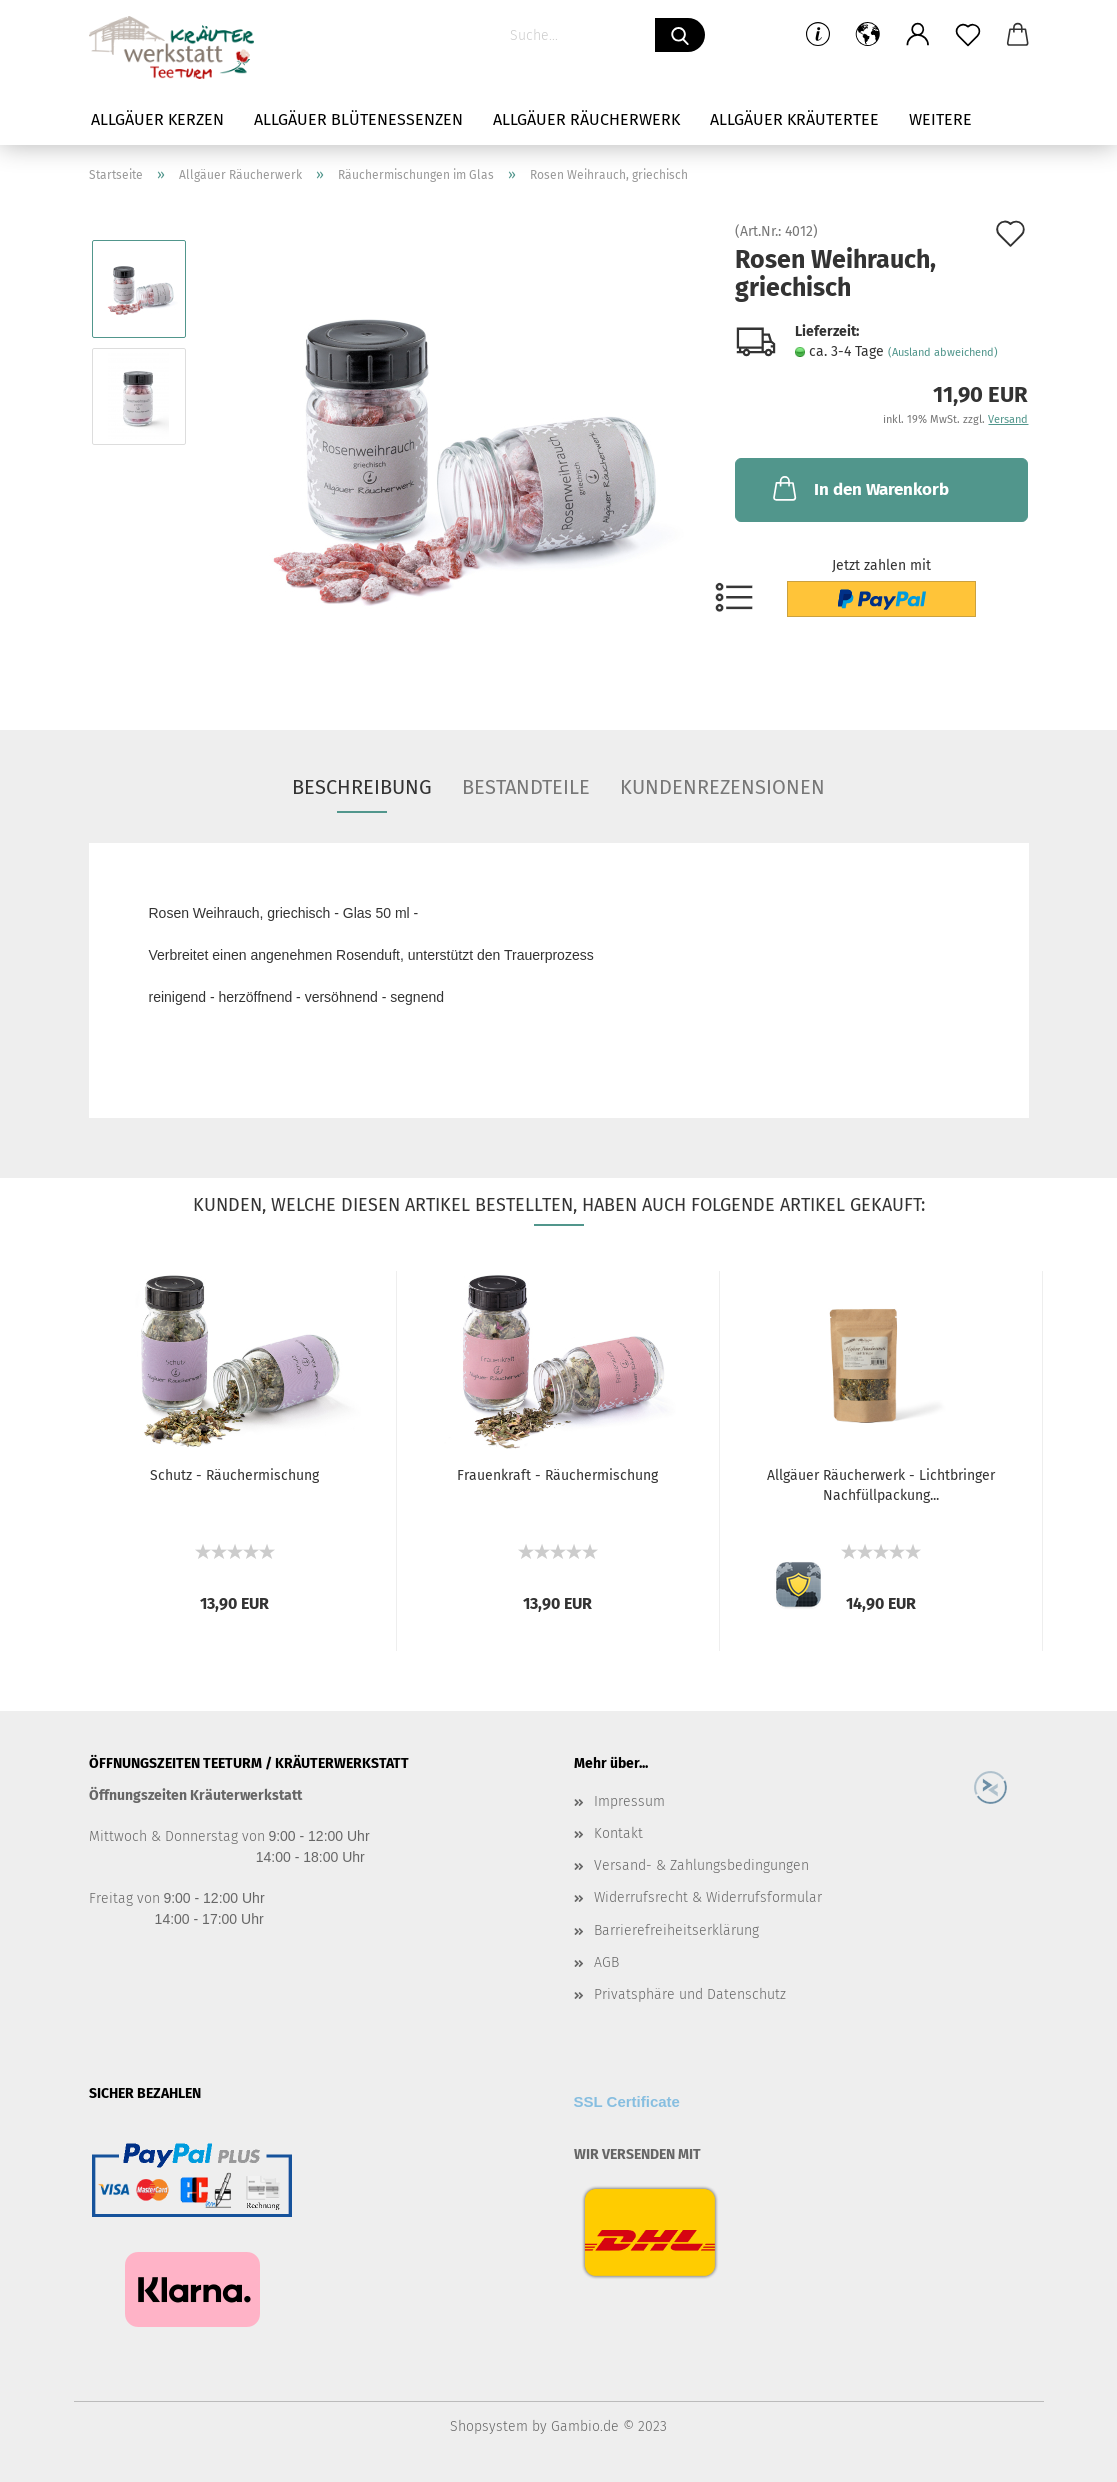 This screenshot has width=1117, height=2482. Describe the element at coordinates (990, 1787) in the screenshot. I see `open remmina remote desktop client` at that location.